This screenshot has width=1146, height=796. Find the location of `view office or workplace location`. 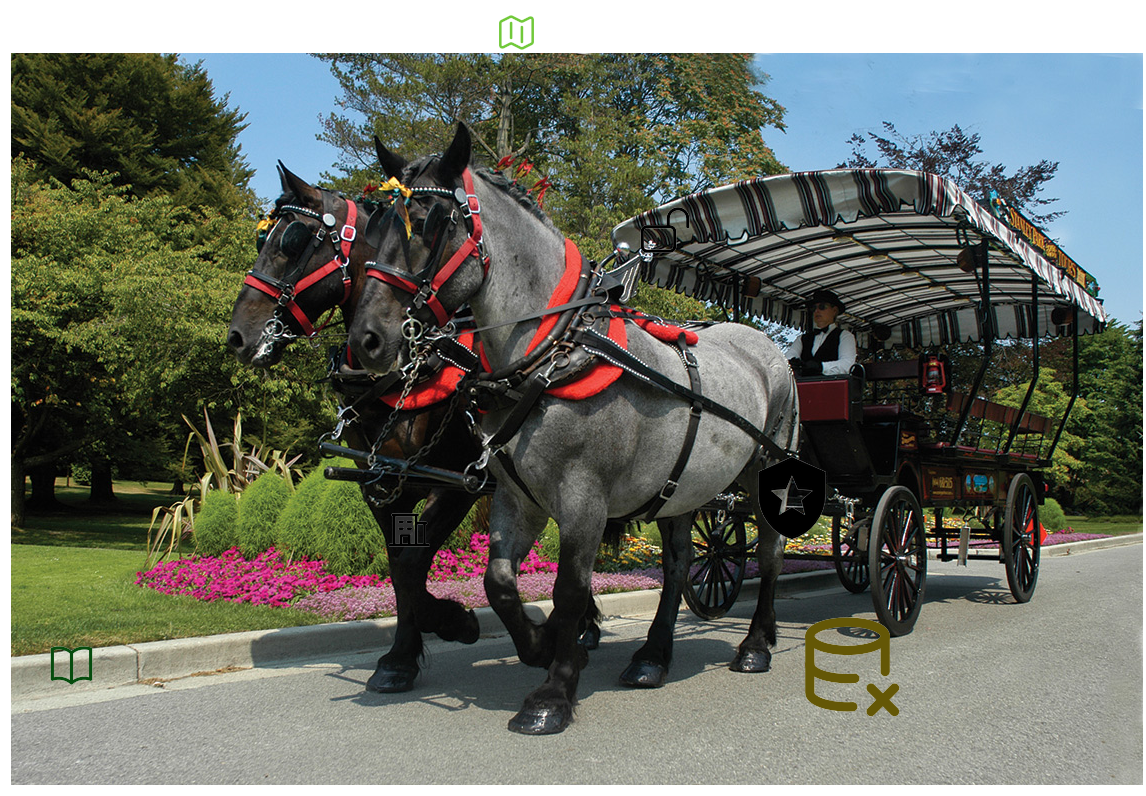

view office or workplace location is located at coordinates (408, 530).